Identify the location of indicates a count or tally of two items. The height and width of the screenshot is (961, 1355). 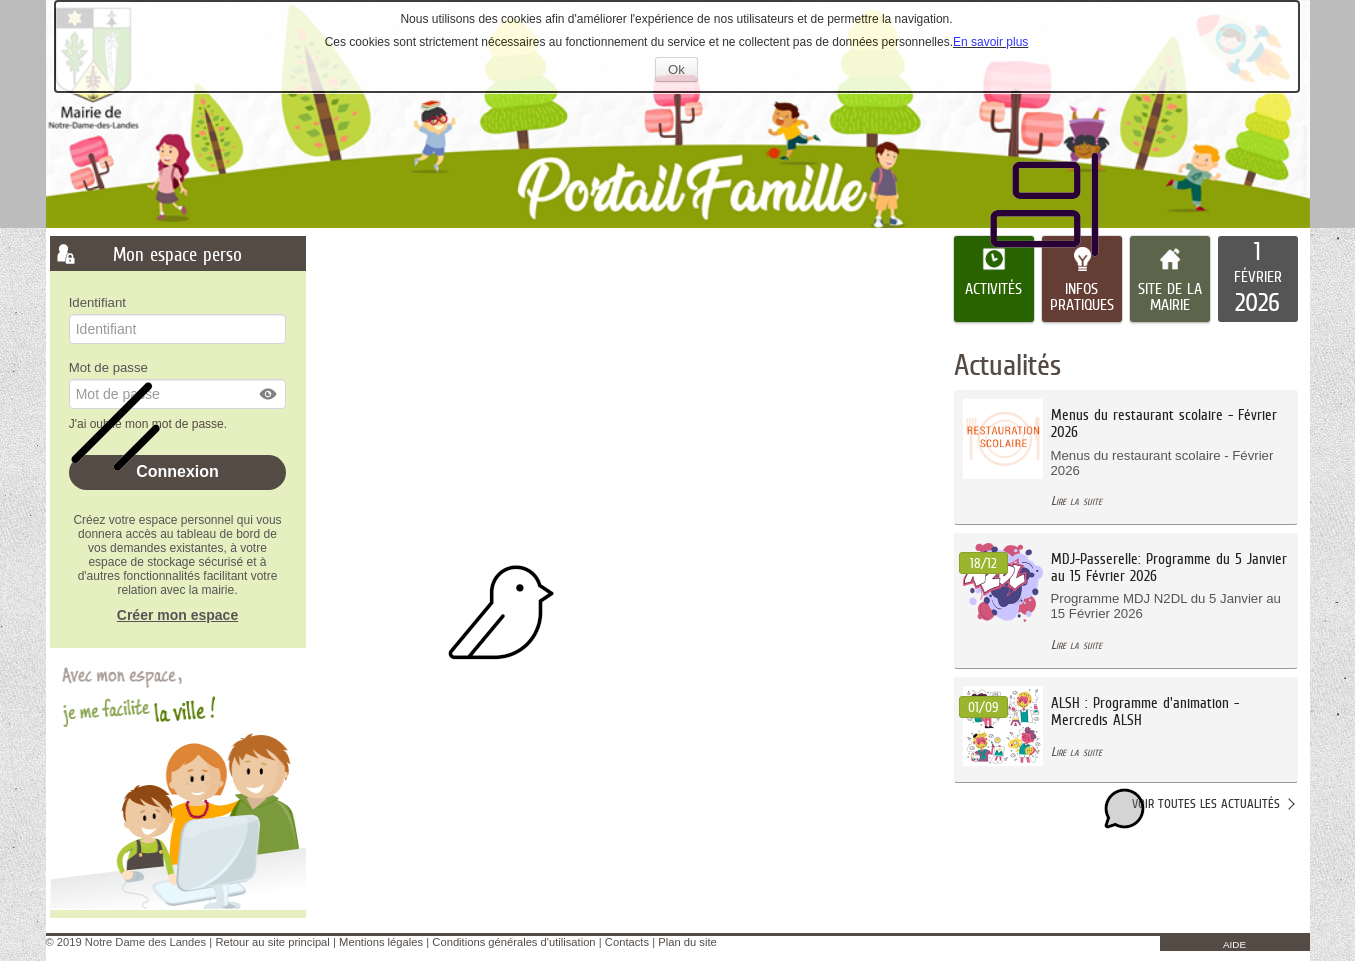
(117, 428).